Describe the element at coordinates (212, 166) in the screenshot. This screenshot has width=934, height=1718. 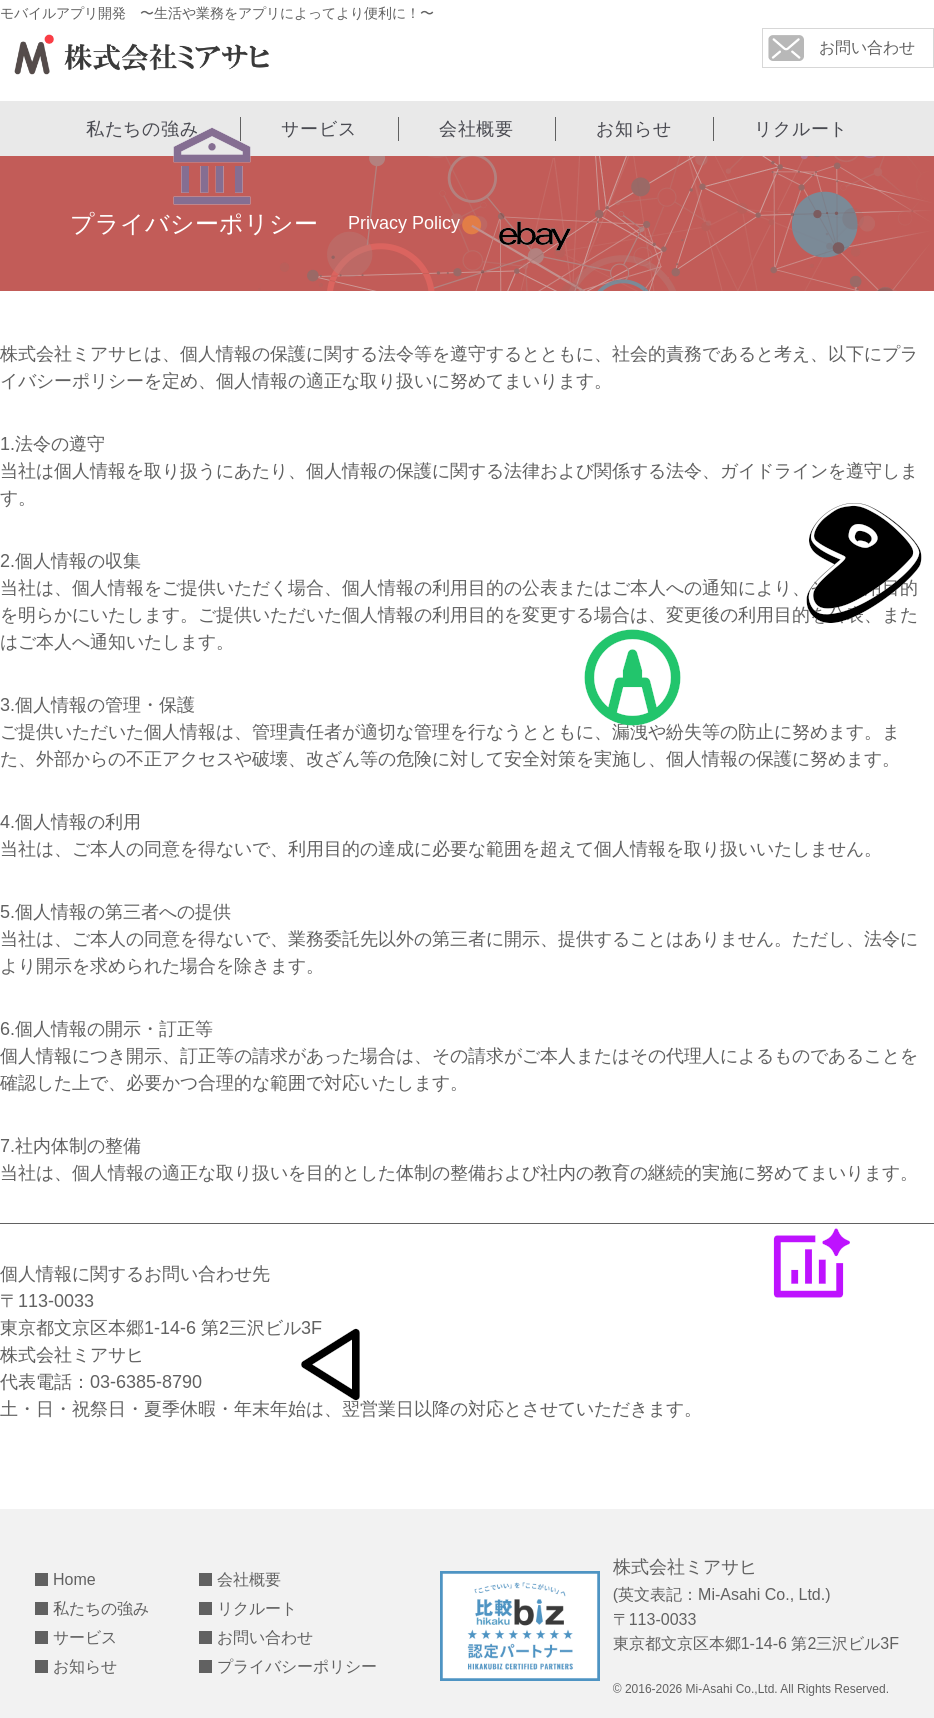
I see `access banking or financial services` at that location.